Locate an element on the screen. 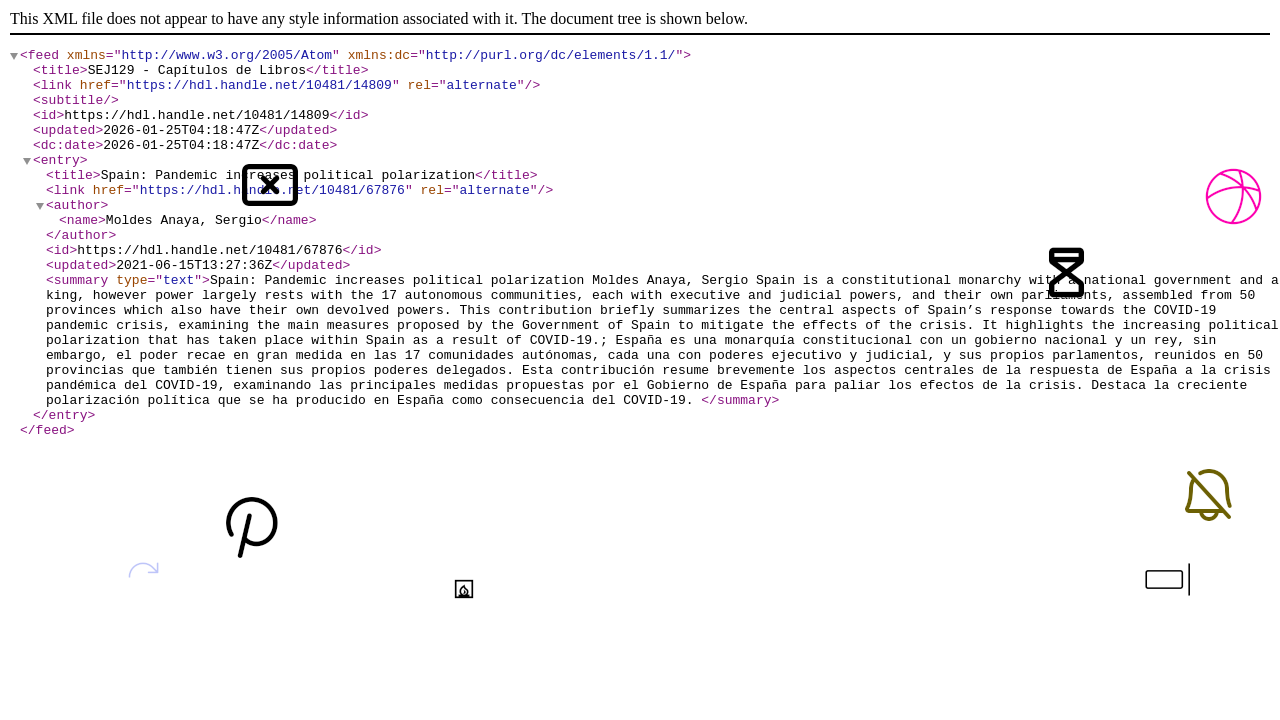 The height and width of the screenshot is (720, 1280). close or dismiss a window is located at coordinates (270, 185).